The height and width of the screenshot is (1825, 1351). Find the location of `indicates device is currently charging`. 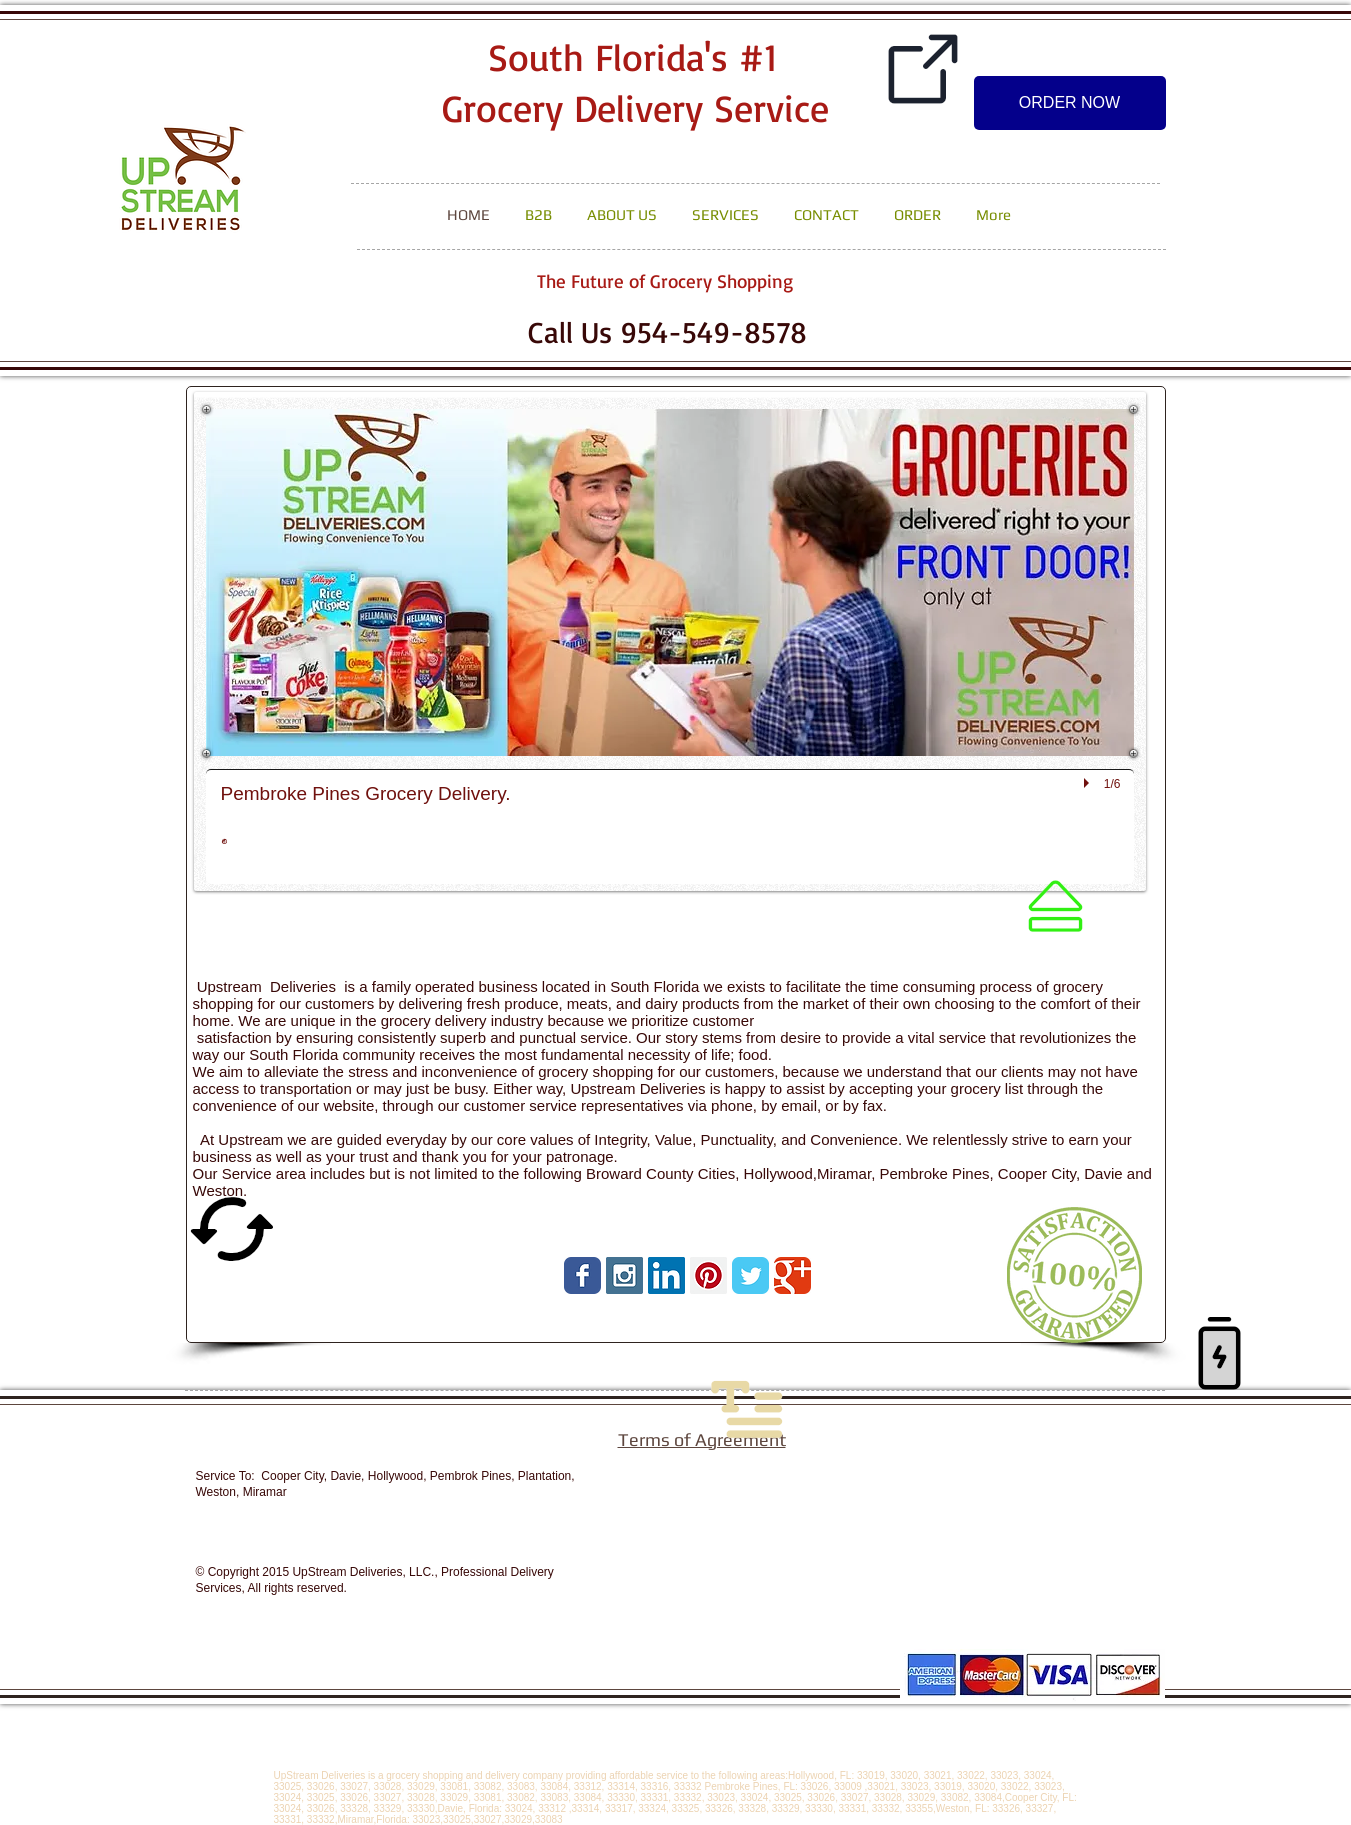

indicates device is currently charging is located at coordinates (1219, 1354).